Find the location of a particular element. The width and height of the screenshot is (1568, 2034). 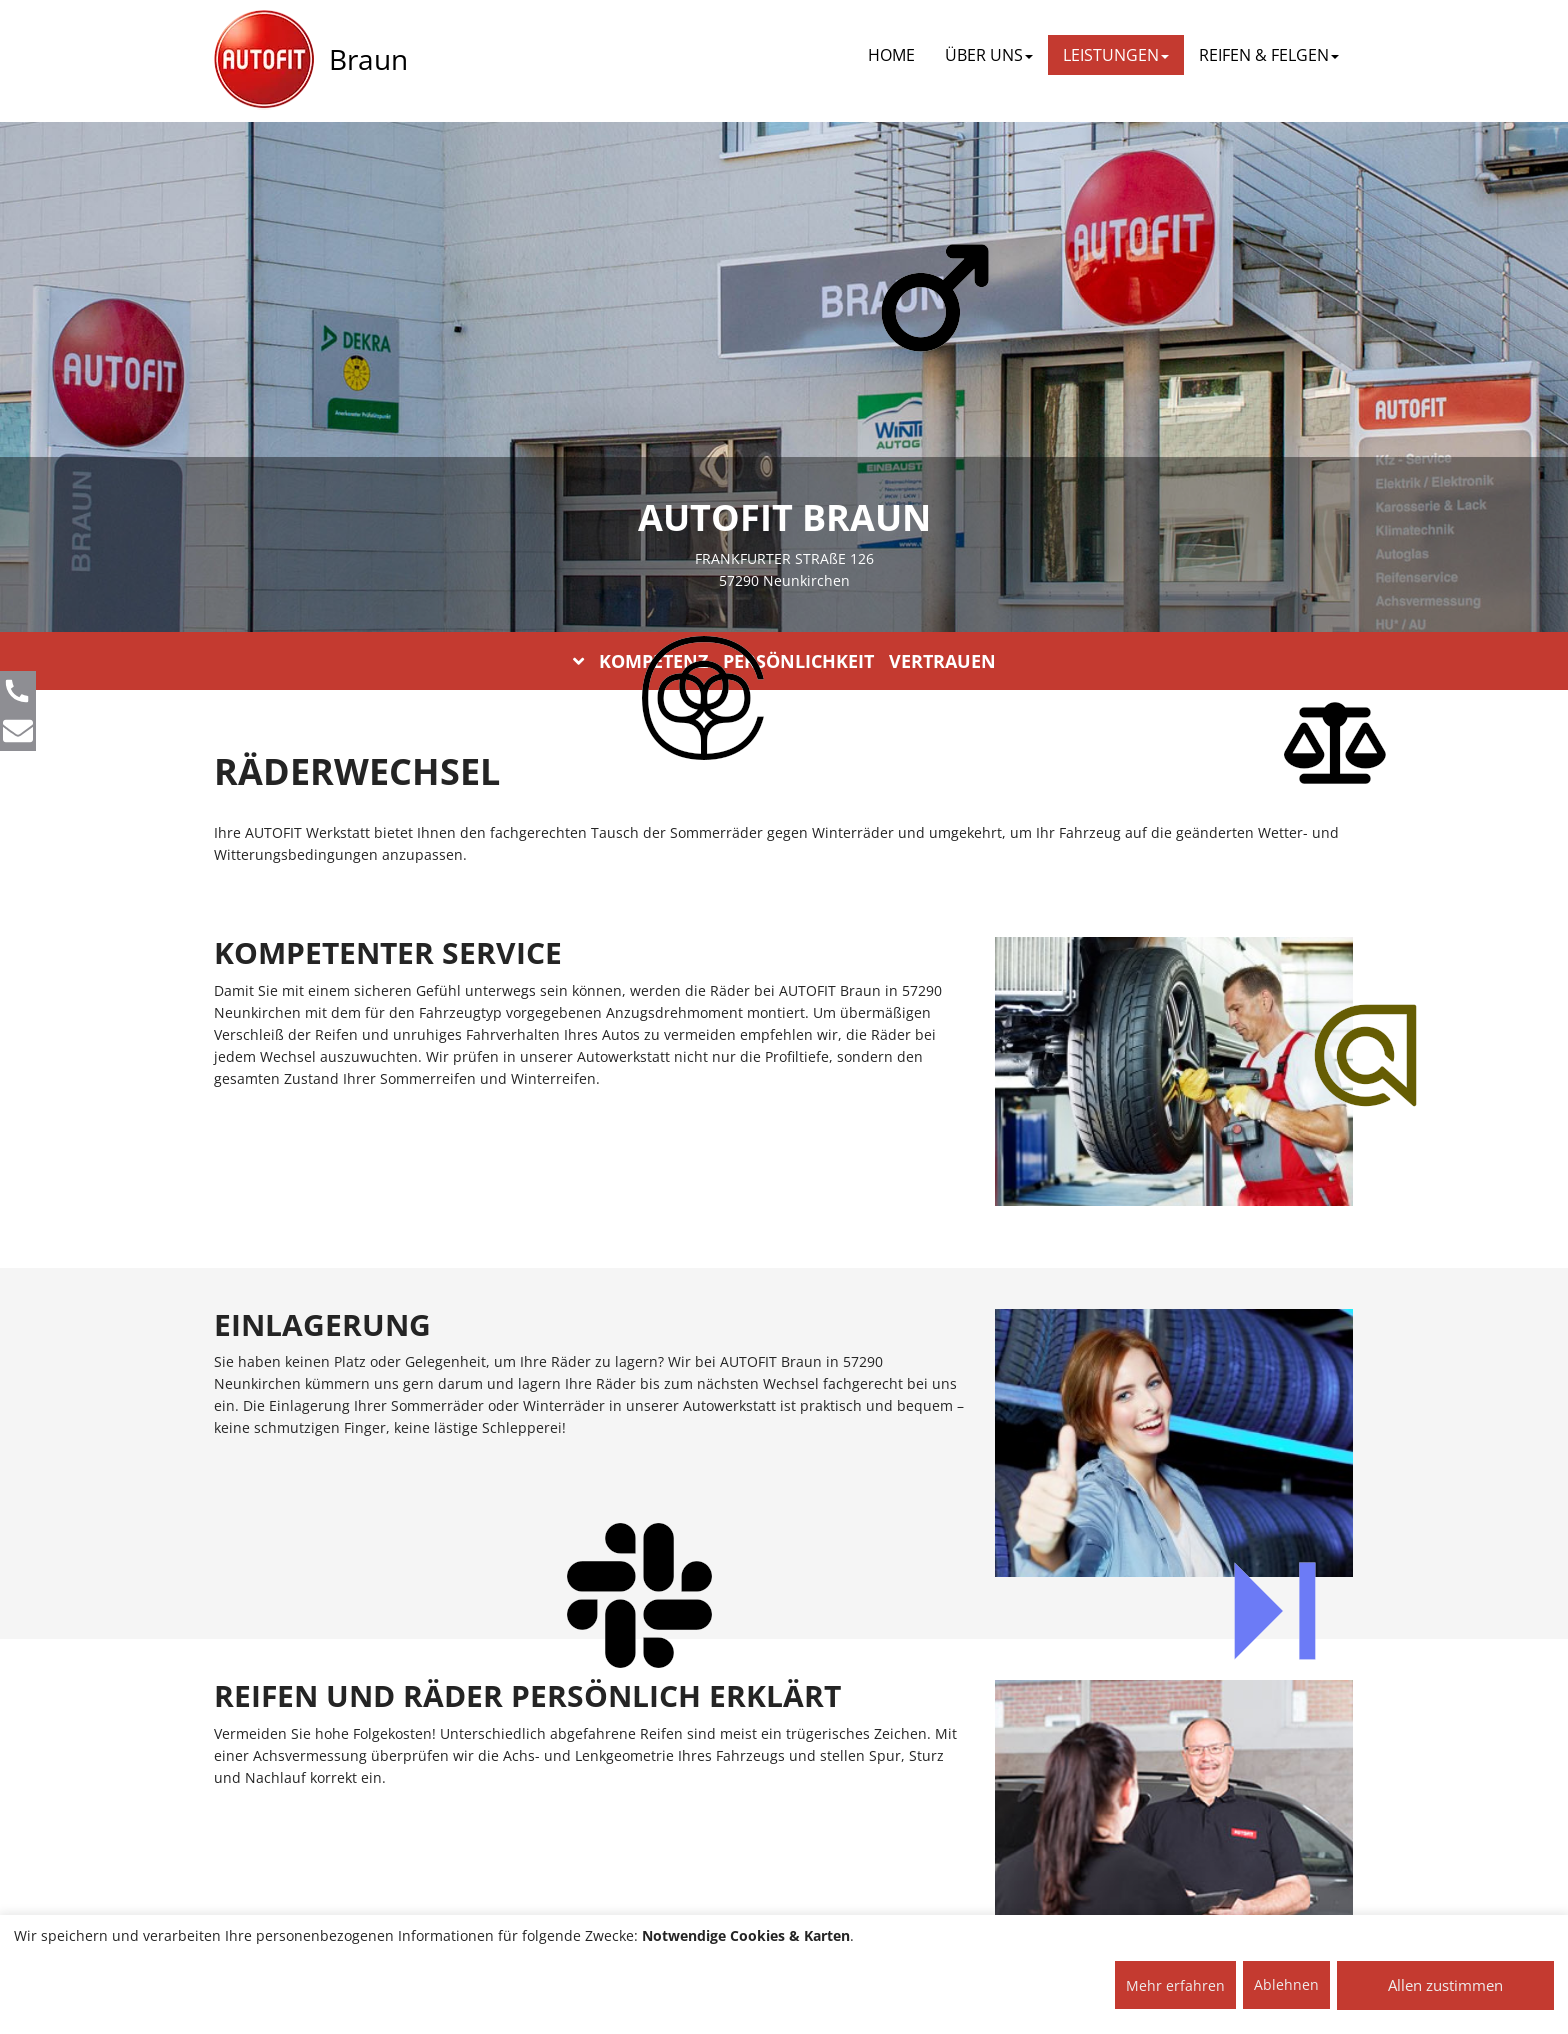

open Slack messaging app is located at coordinates (639, 1595).